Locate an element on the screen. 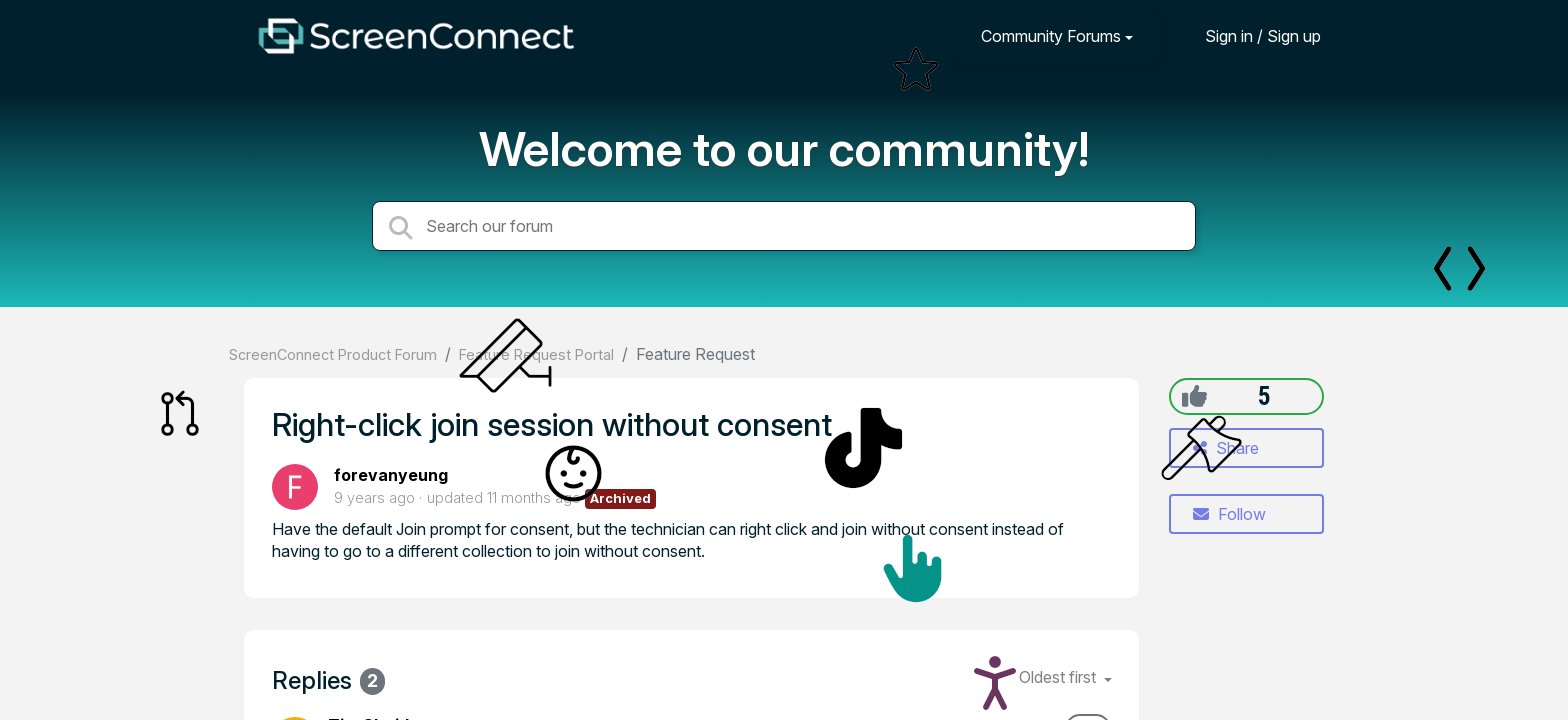  view or edit source code is located at coordinates (1459, 268).